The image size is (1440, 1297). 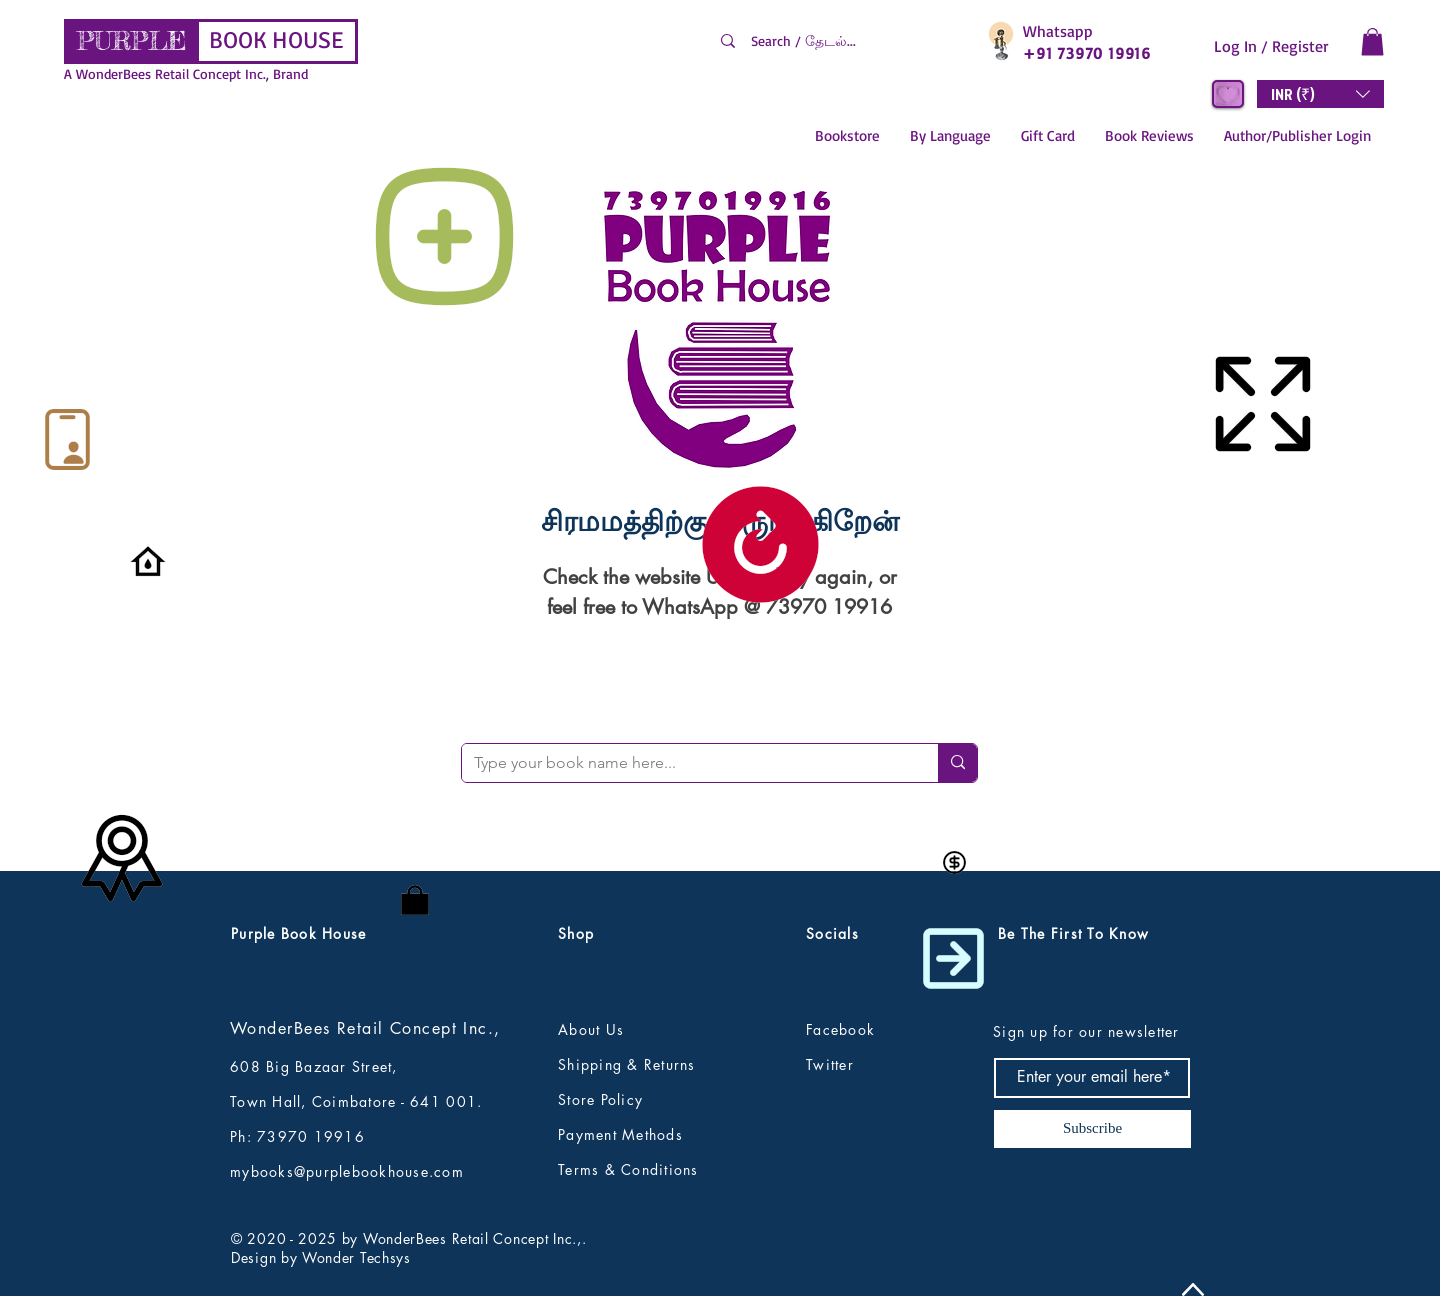 I want to click on refresh or reload content, so click(x=760, y=544).